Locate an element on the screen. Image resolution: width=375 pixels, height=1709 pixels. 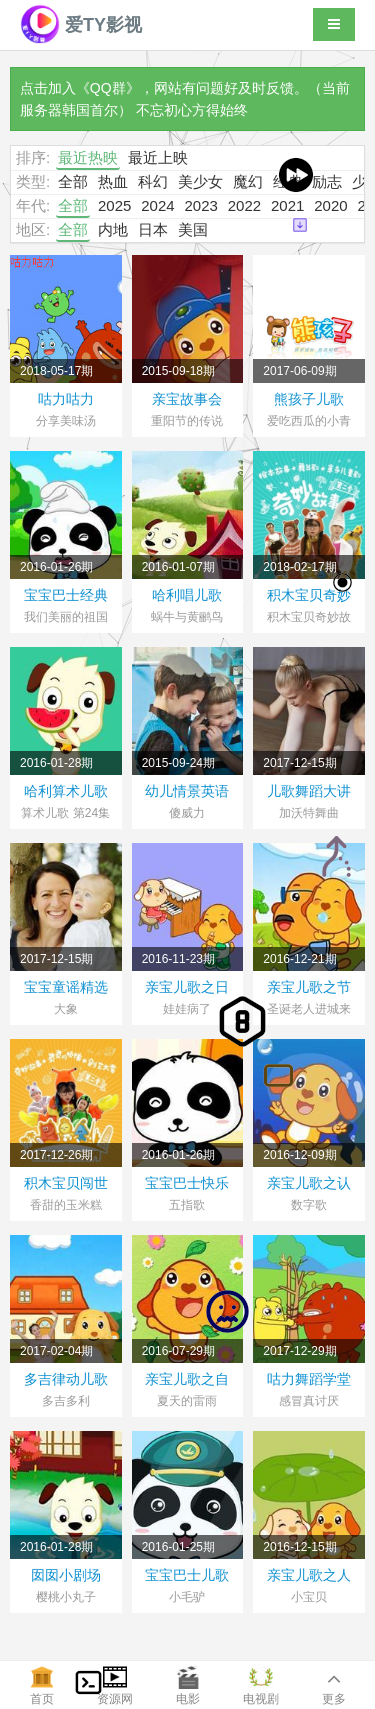
skip forward to the next track is located at coordinates (296, 175).